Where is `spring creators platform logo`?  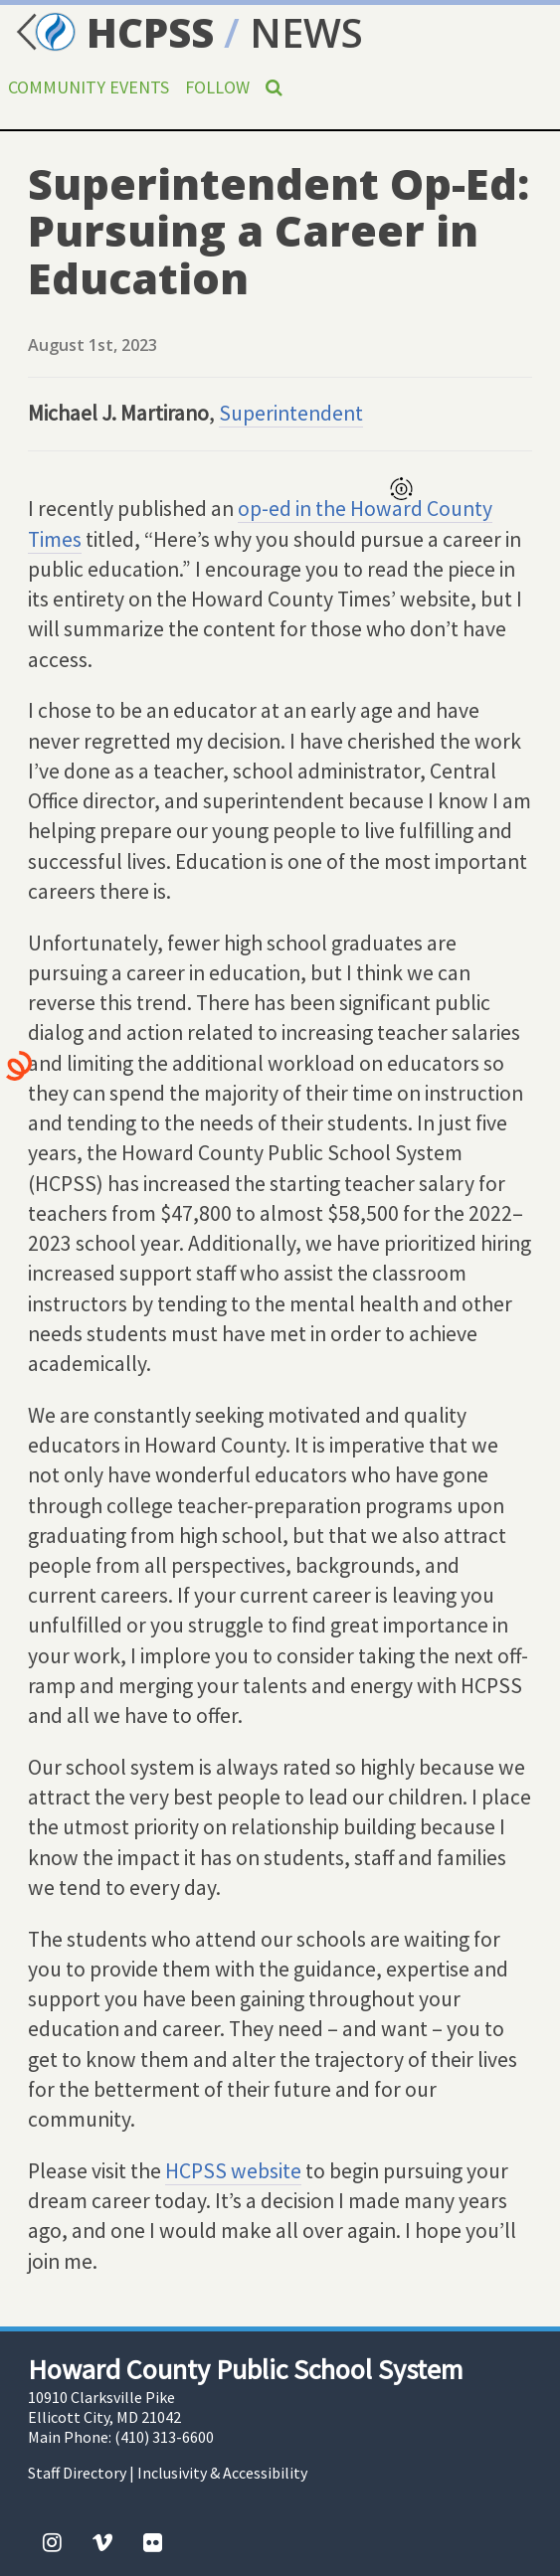 spring creators platform logo is located at coordinates (19, 1066).